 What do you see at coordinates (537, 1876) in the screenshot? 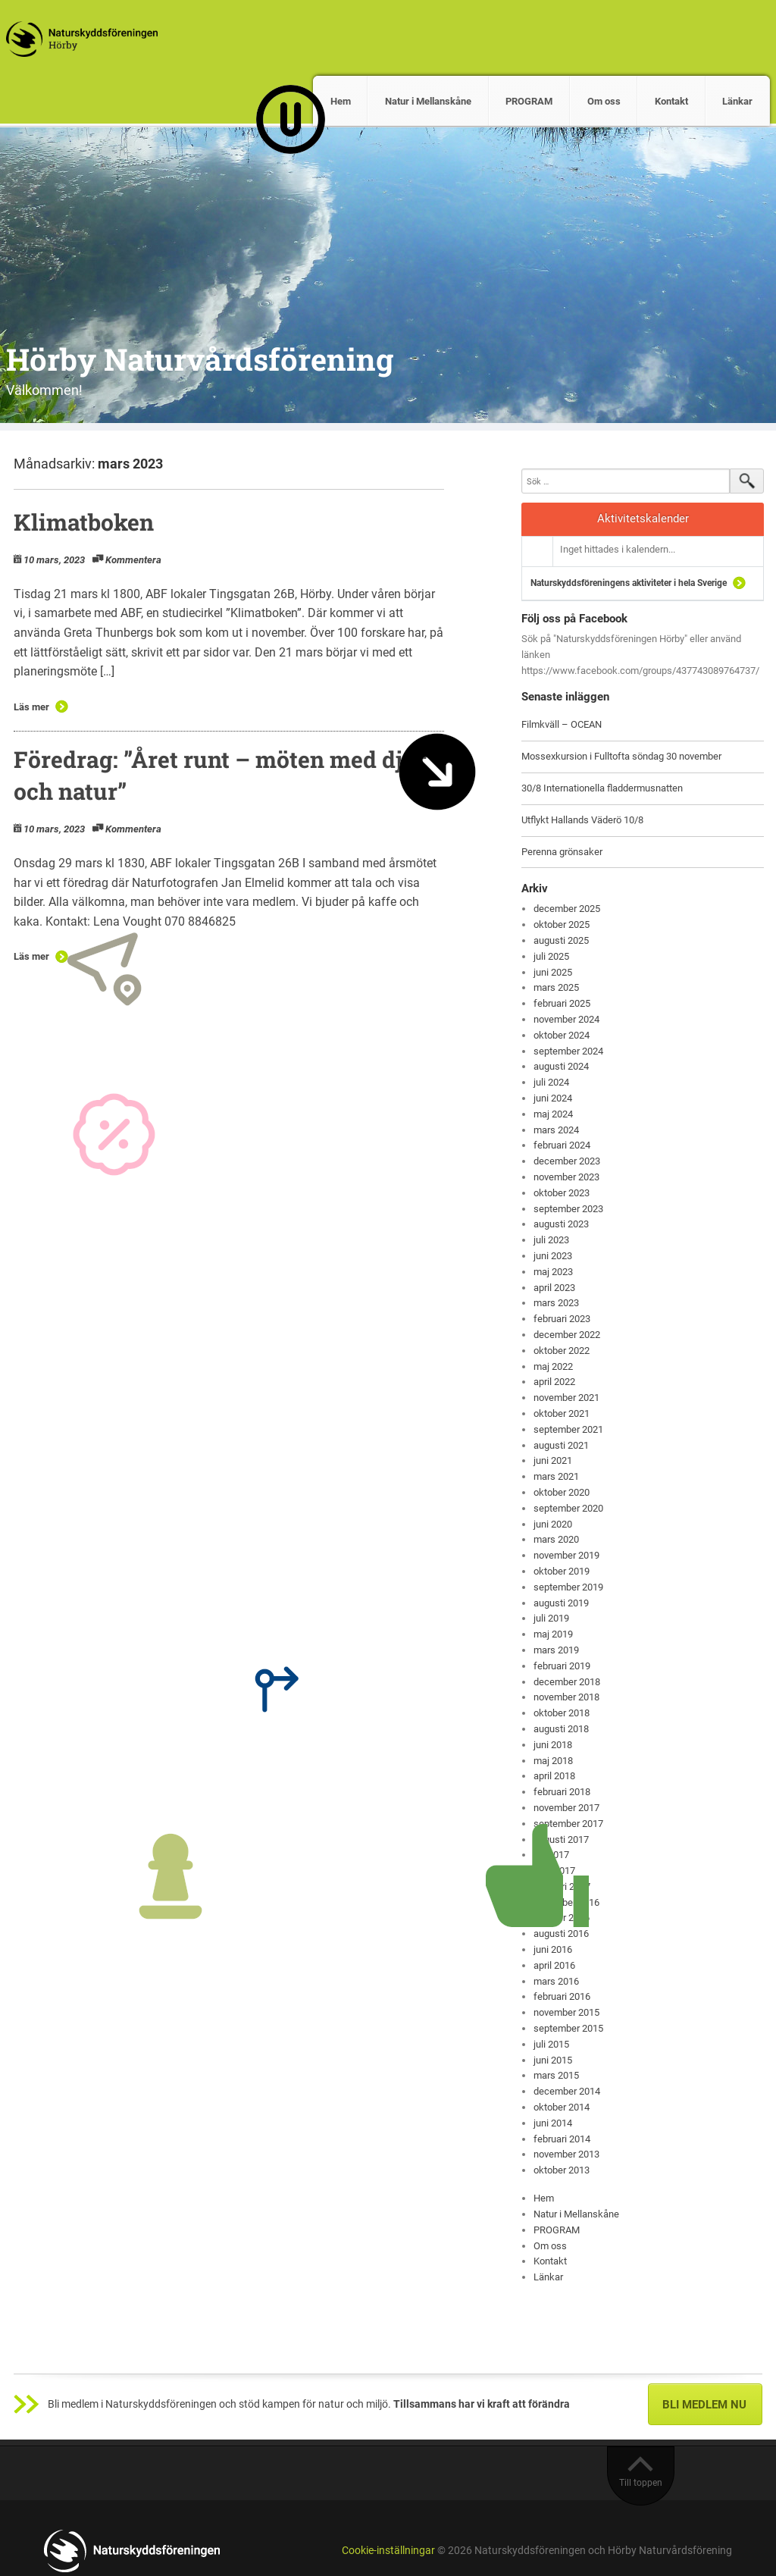
I see `like or approve this content` at bounding box center [537, 1876].